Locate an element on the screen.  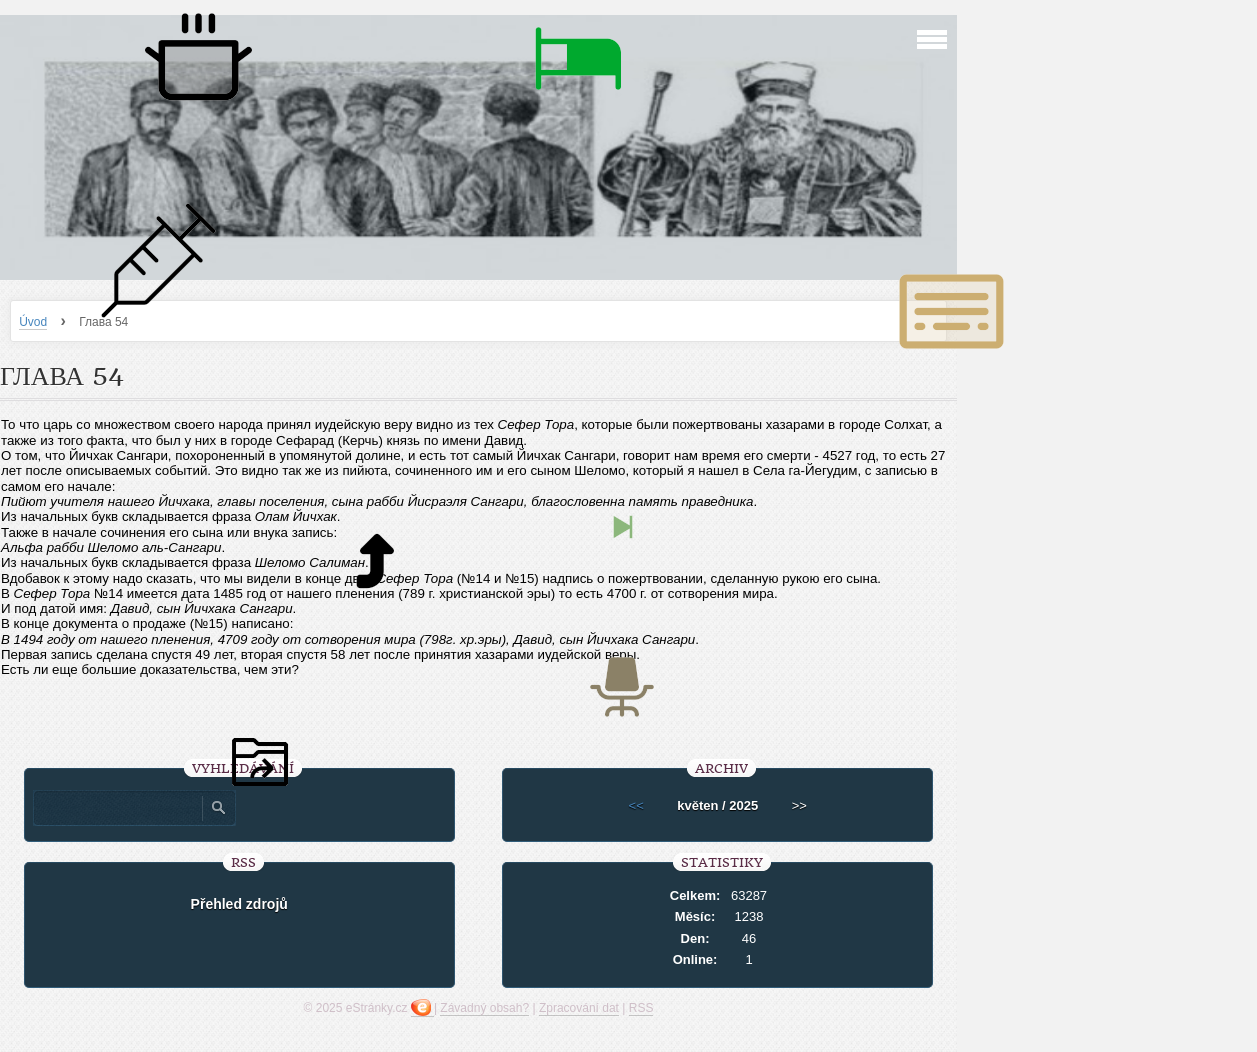
workspace or office settings is located at coordinates (622, 687).